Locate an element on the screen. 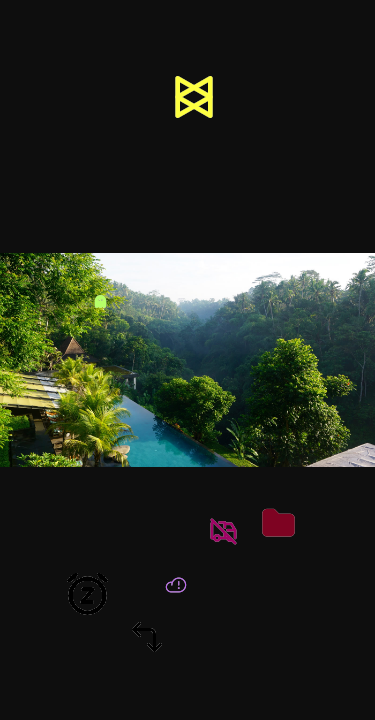 This screenshot has height=720, width=375. move or resize element diagonally to bottom-left is located at coordinates (147, 637).